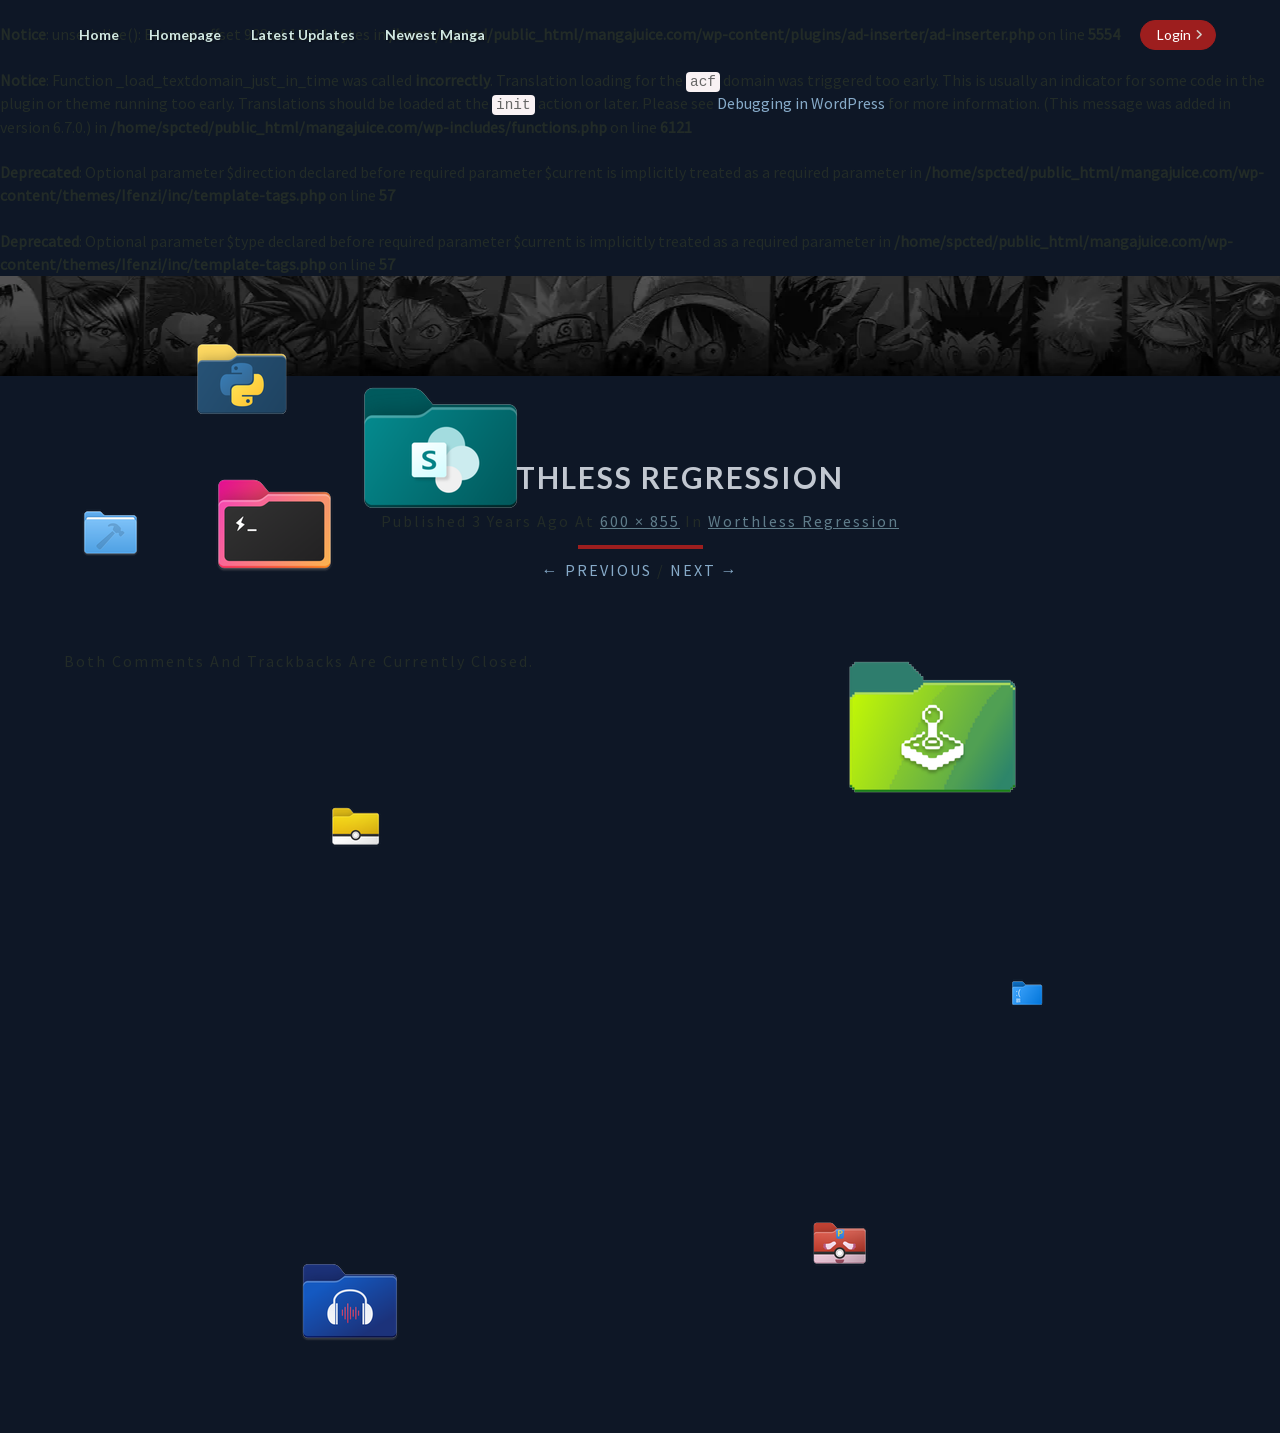  Describe the element at coordinates (110, 532) in the screenshot. I see `open the utilities folder` at that location.